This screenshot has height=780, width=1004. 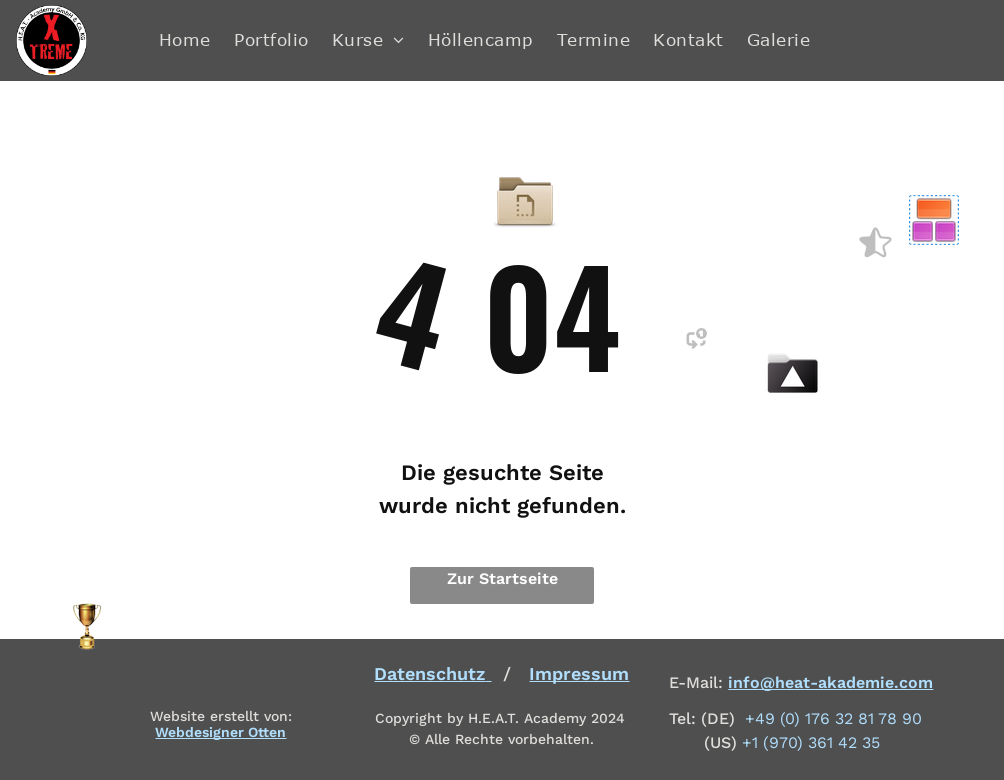 What do you see at coordinates (792, 374) in the screenshot?
I see `open vercel project files` at bounding box center [792, 374].